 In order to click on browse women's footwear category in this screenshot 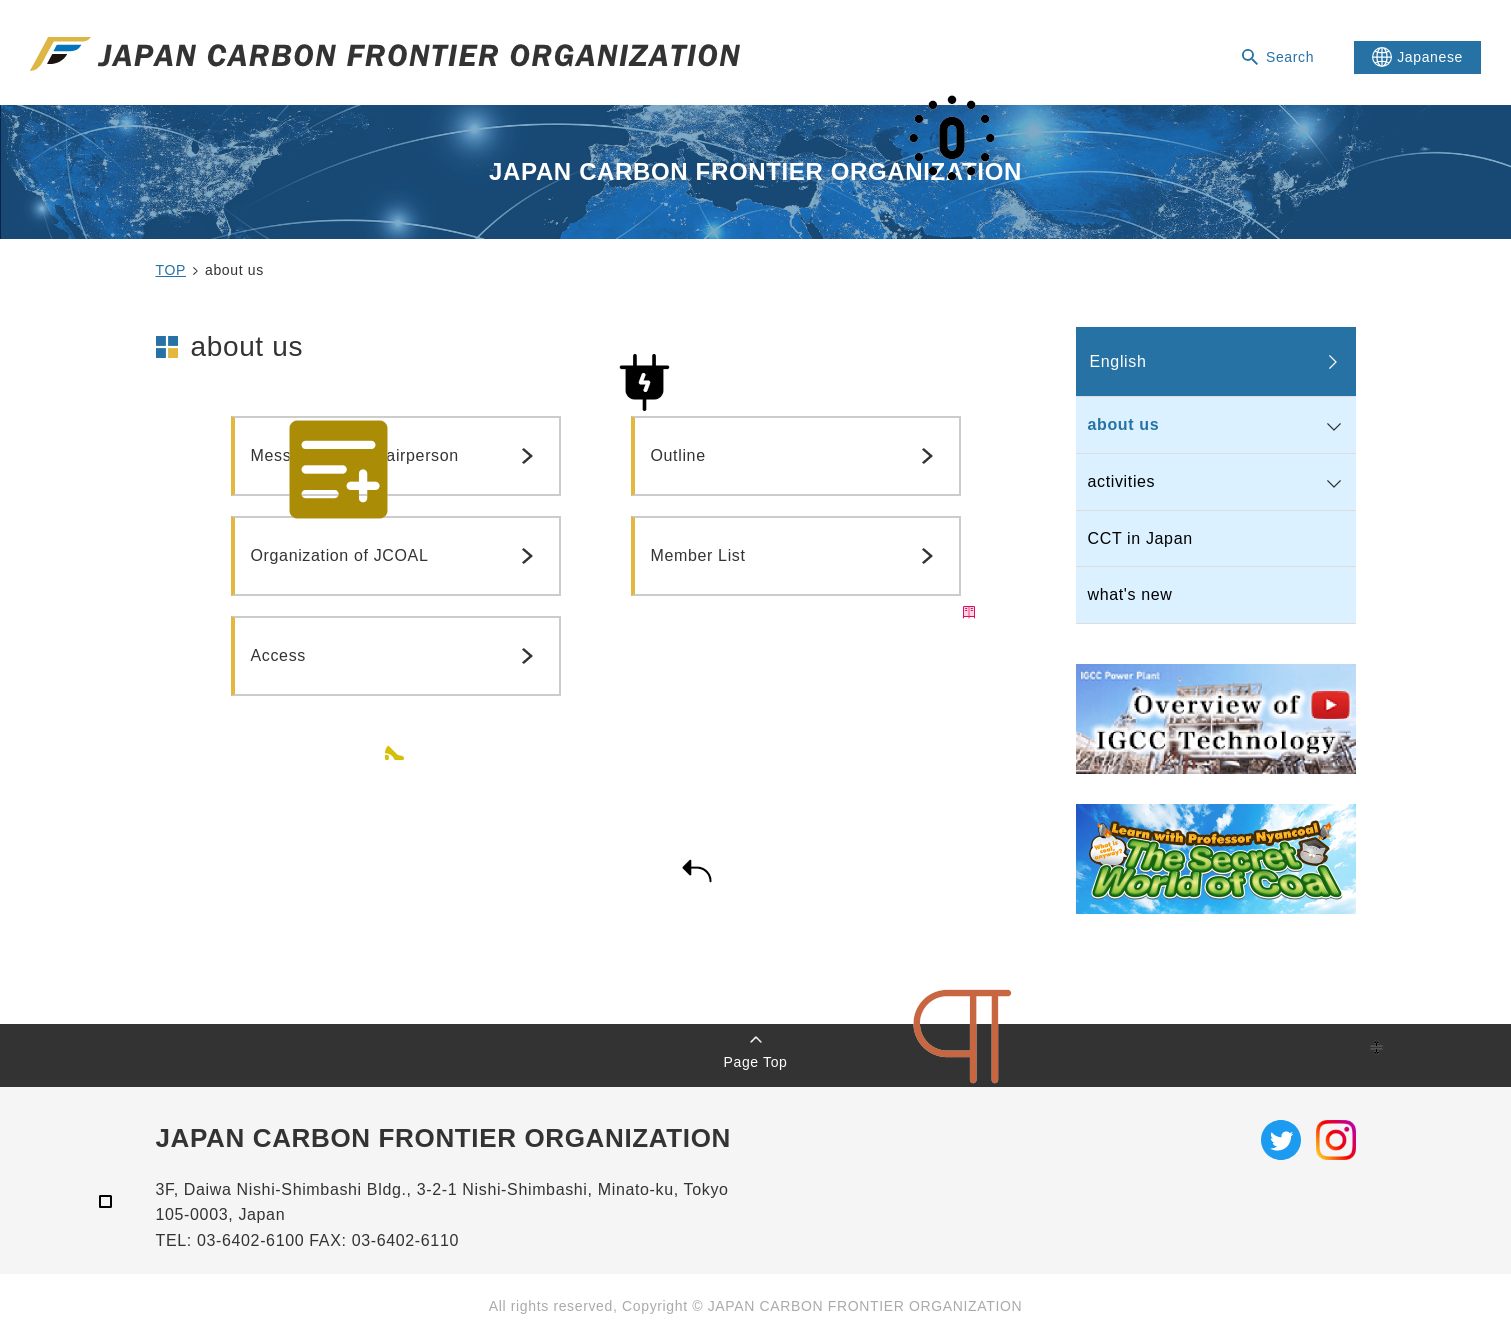, I will do `click(393, 753)`.